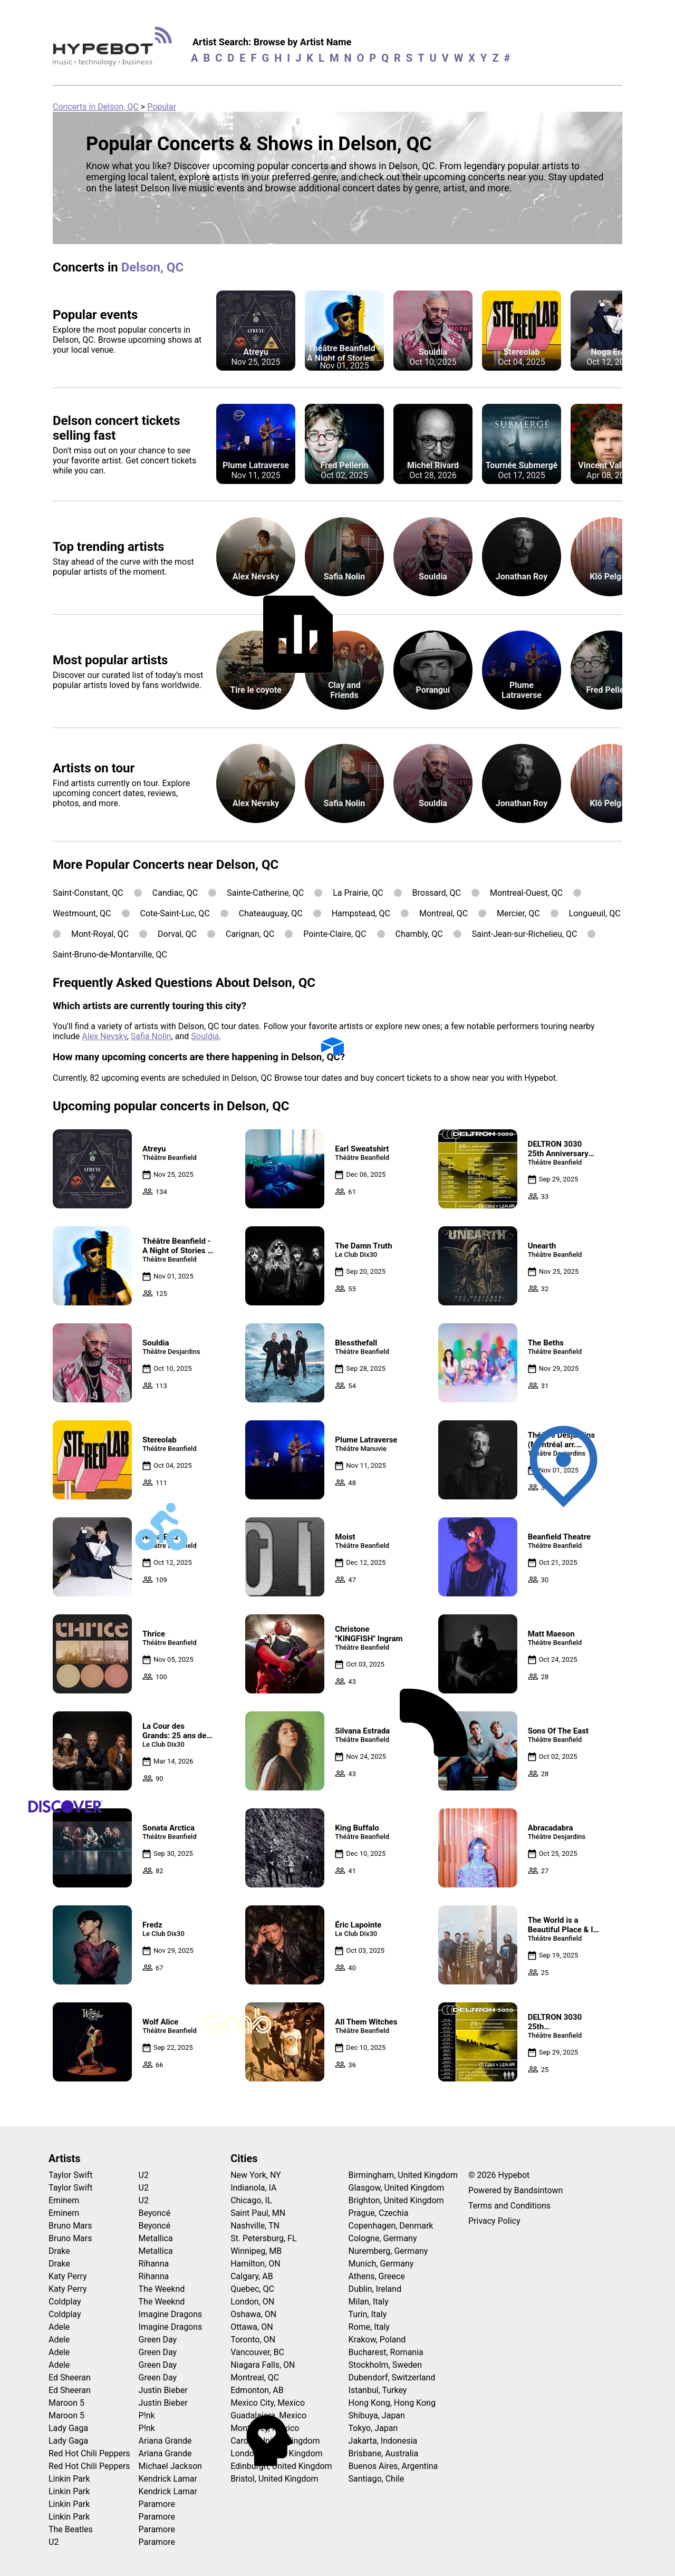  Describe the element at coordinates (332, 1047) in the screenshot. I see `open Airtable app` at that location.